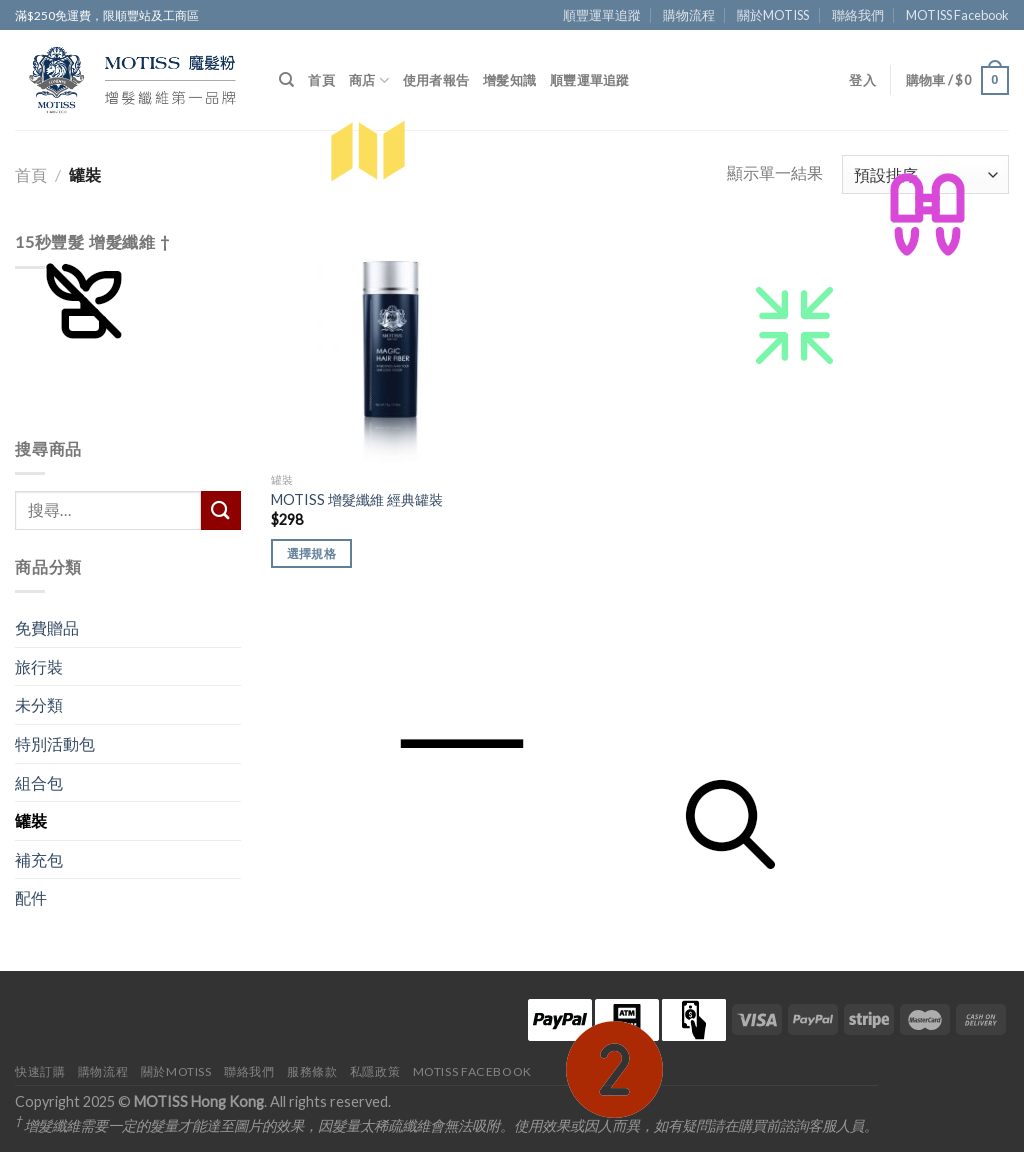  Describe the element at coordinates (368, 151) in the screenshot. I see `open map view` at that location.